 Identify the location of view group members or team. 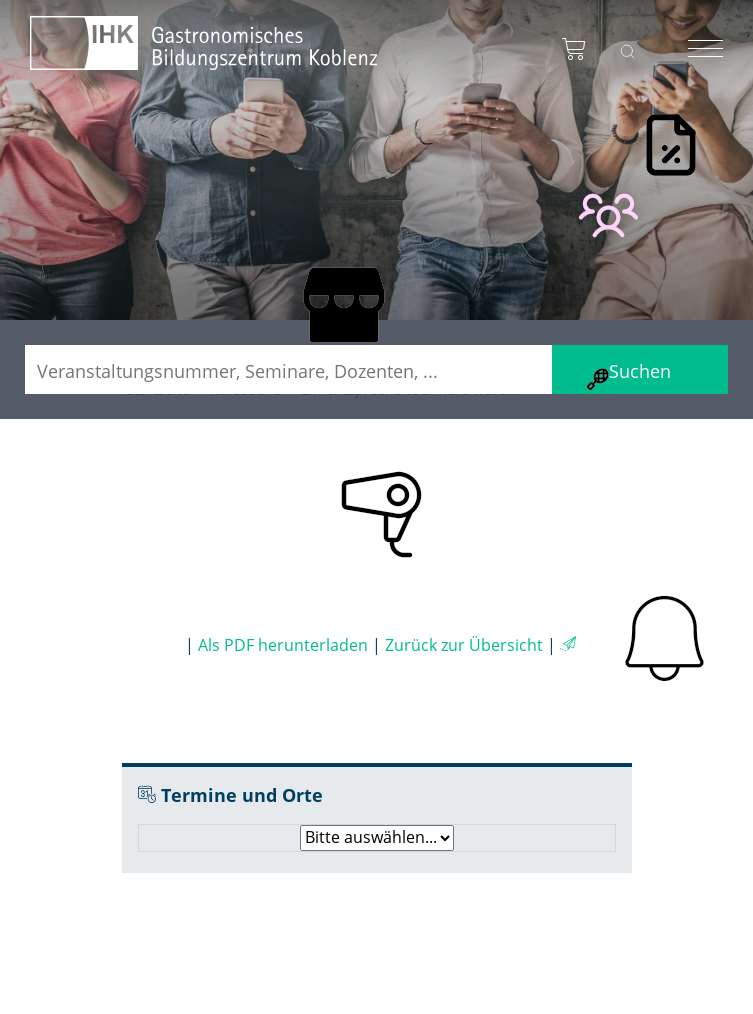
(608, 213).